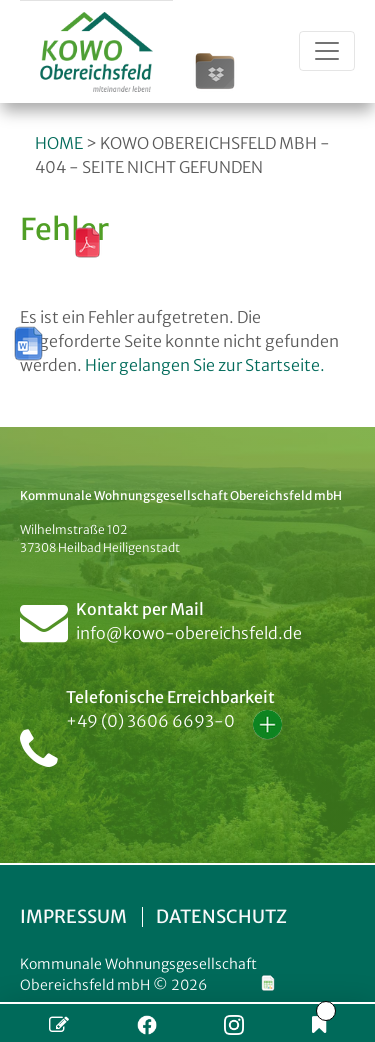 Image resolution: width=375 pixels, height=1042 pixels. I want to click on add a new item, so click(267, 724).